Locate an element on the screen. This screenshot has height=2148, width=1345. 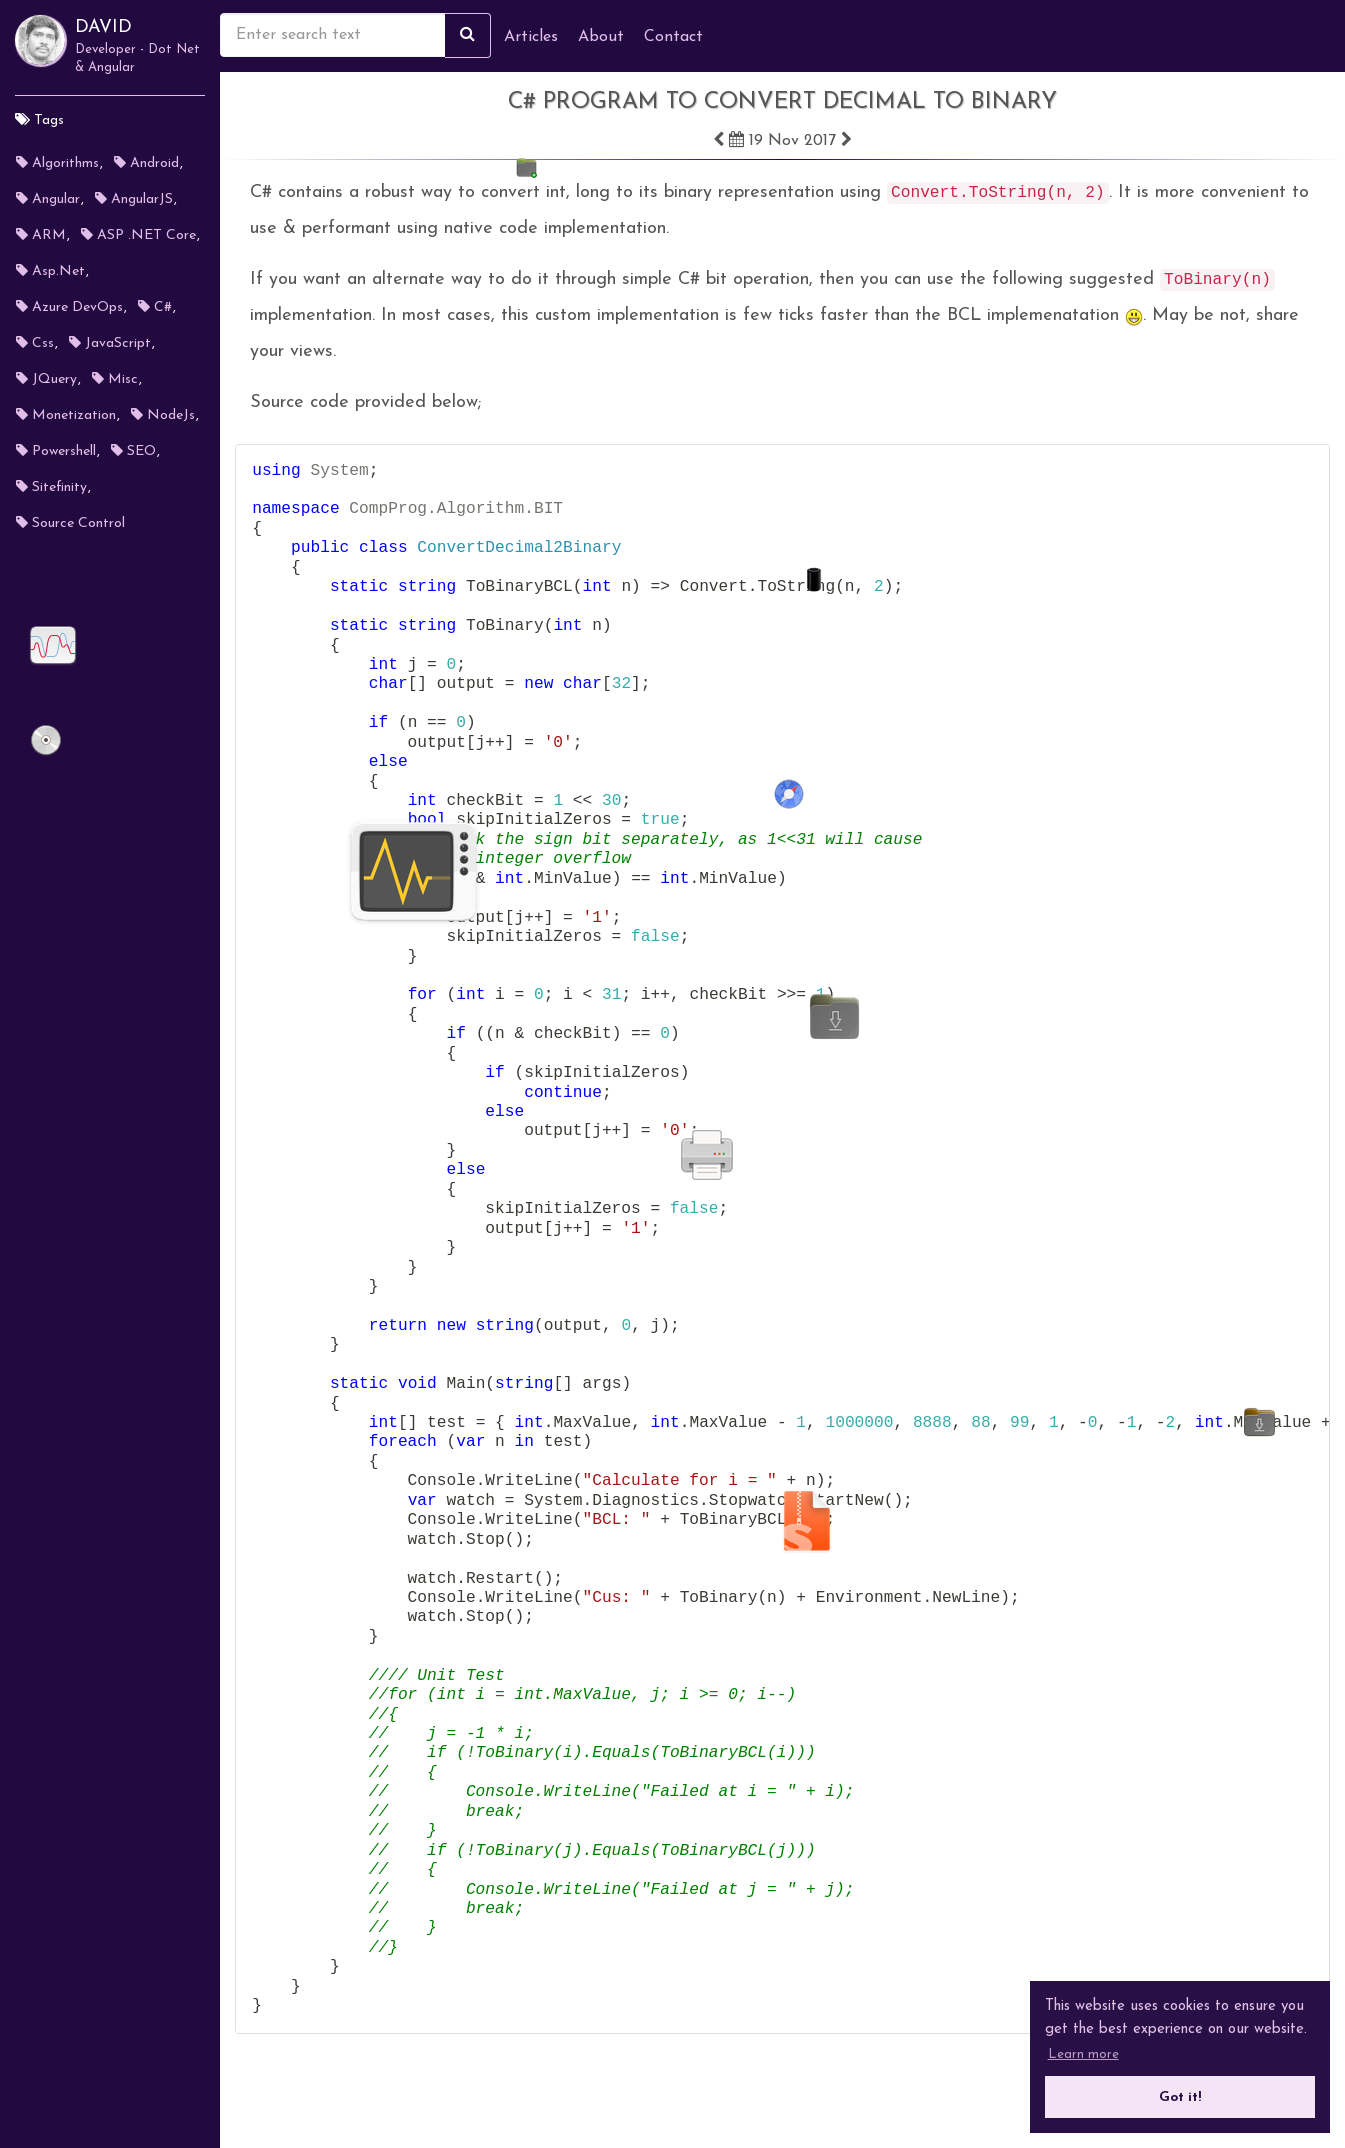
access your downloads folder is located at coordinates (1259, 1421).